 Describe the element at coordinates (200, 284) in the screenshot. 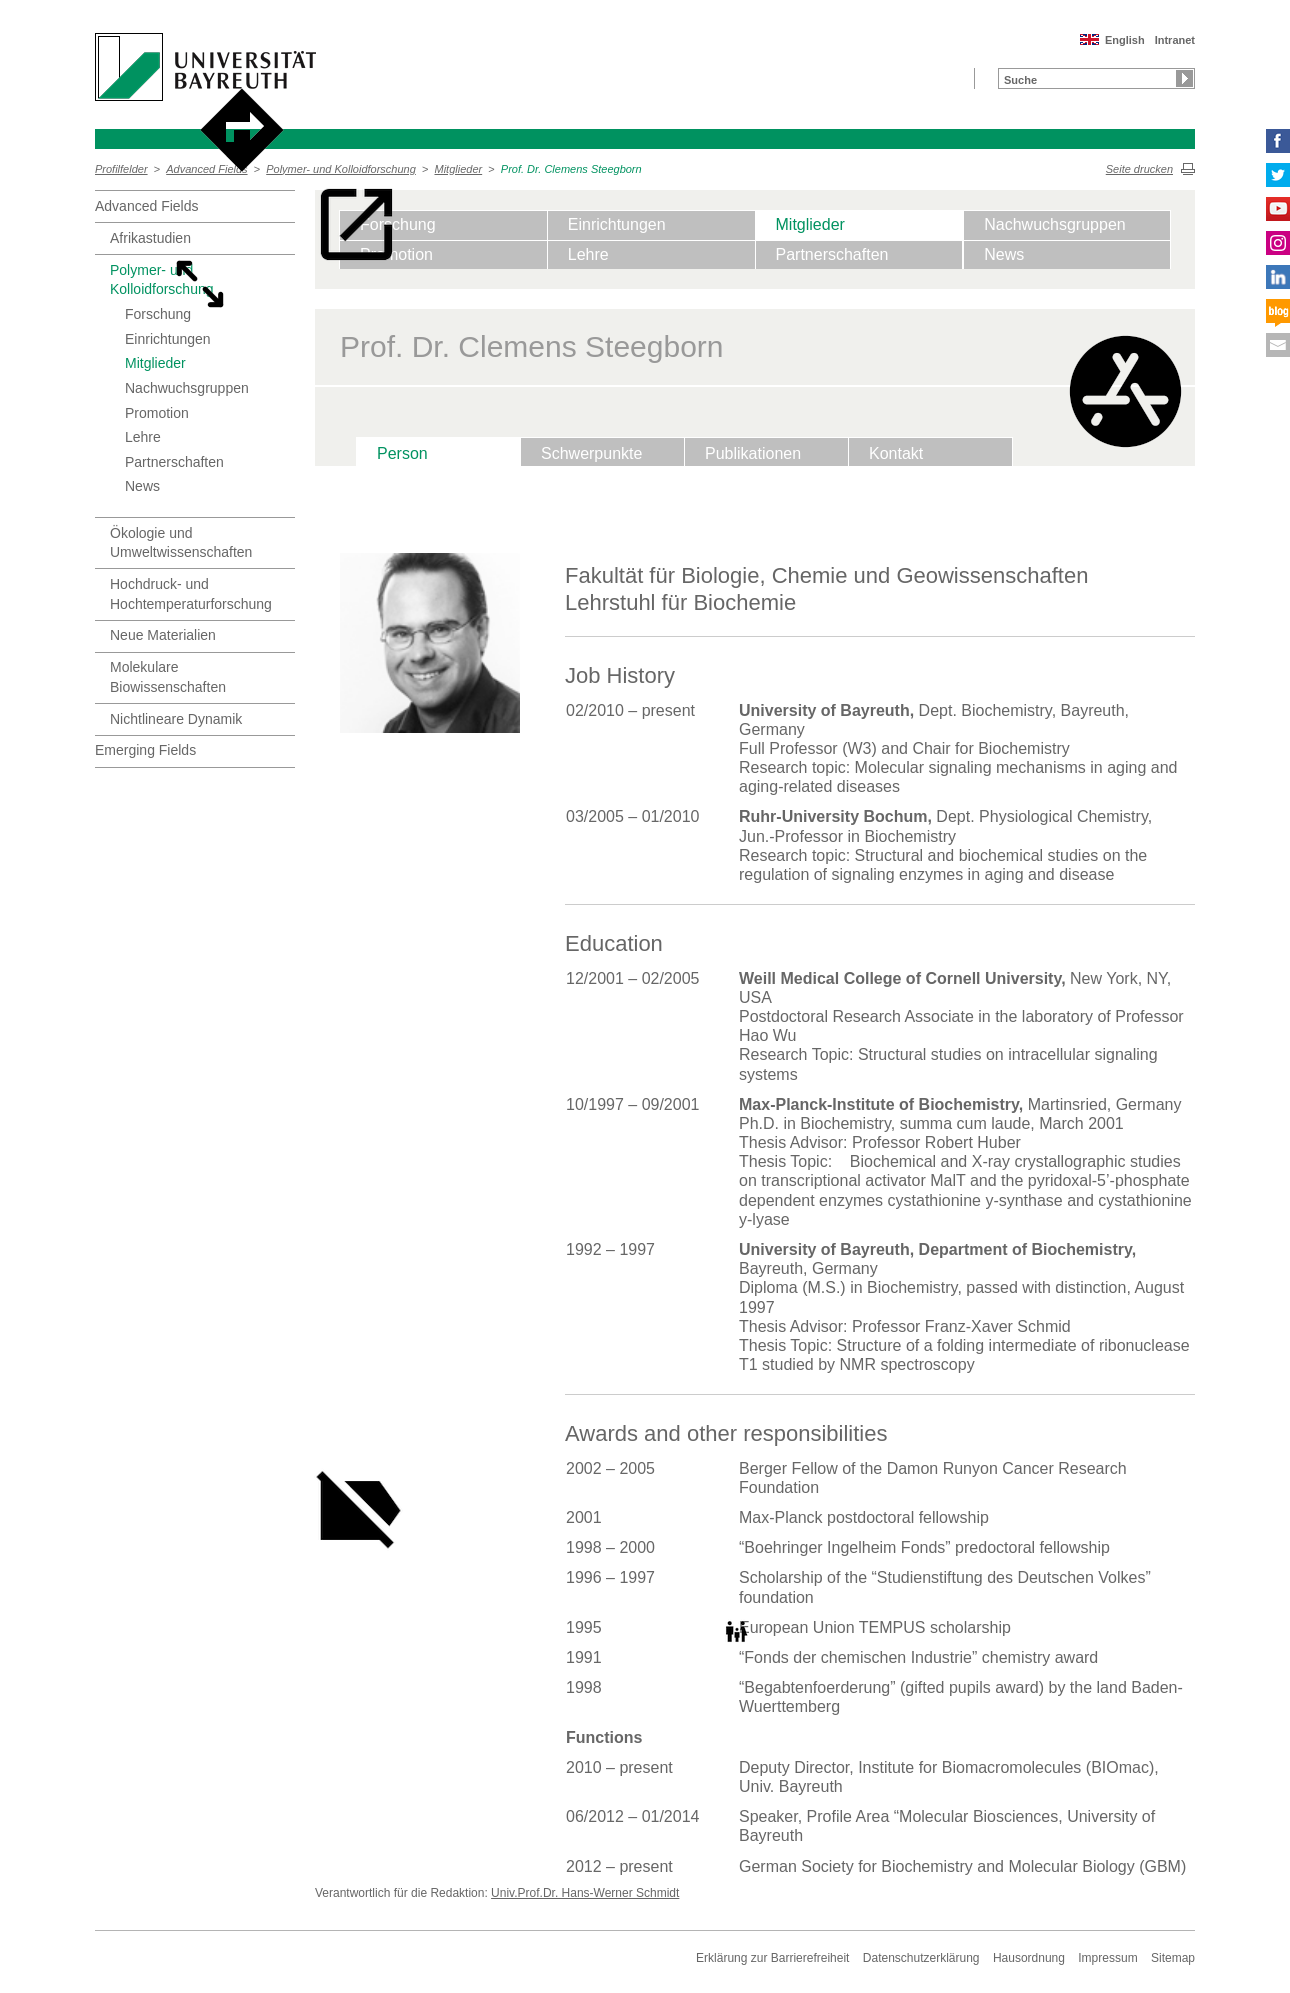

I see `expand to fullscreen mode` at that location.